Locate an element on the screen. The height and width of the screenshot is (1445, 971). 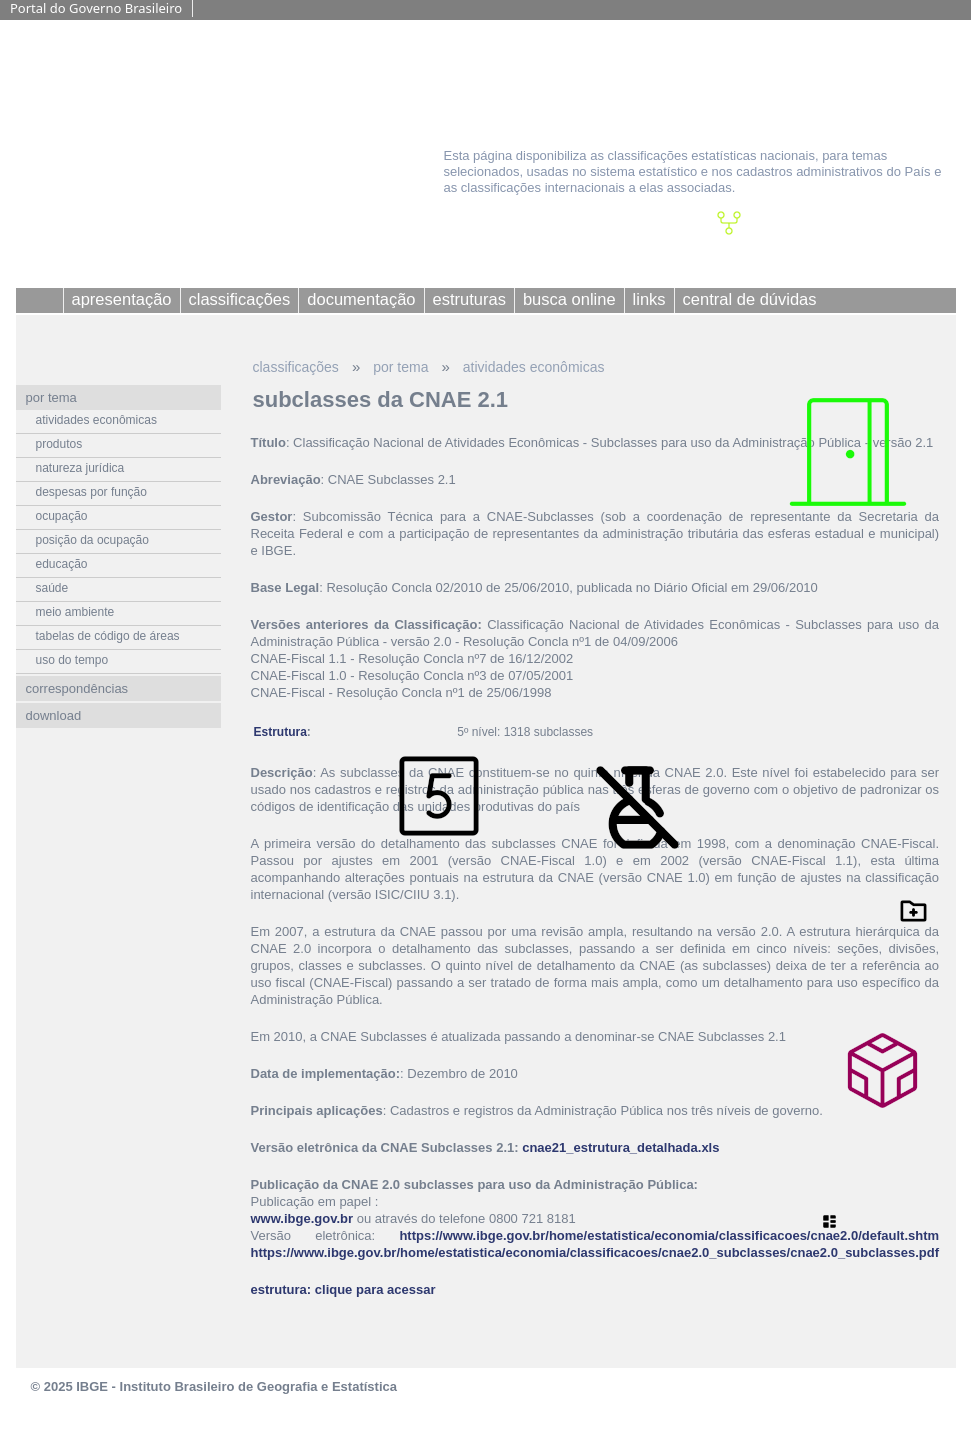
create a new folder is located at coordinates (913, 910).